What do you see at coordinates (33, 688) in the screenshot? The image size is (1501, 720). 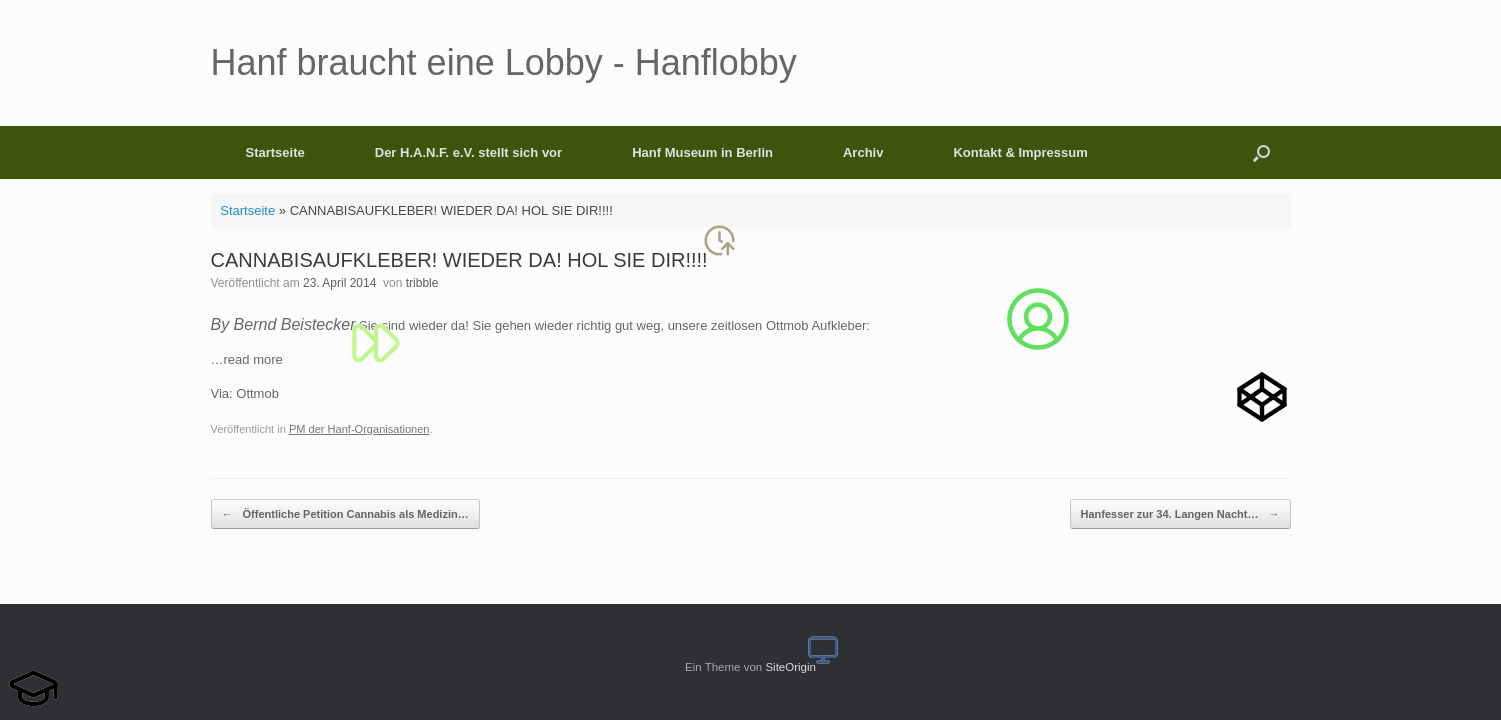 I see `access education or learning resources` at bounding box center [33, 688].